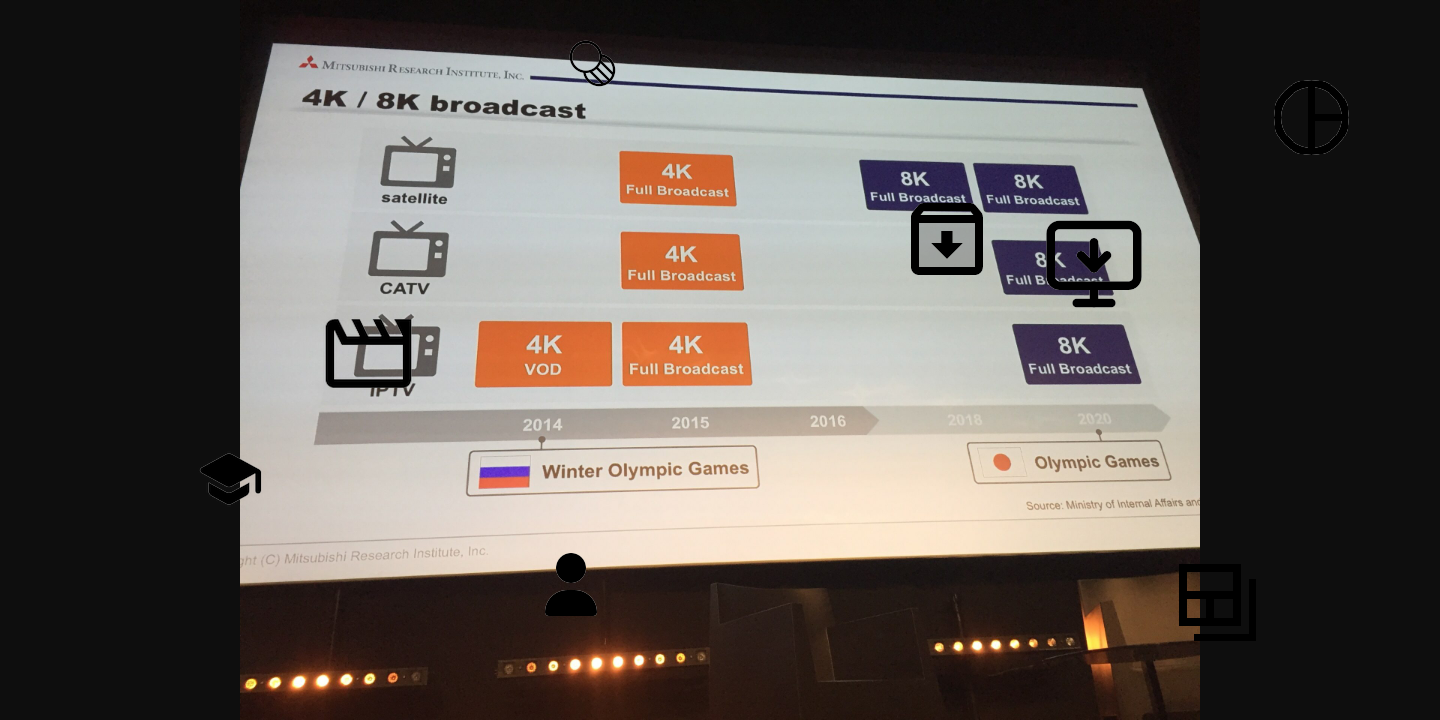 This screenshot has height=720, width=1440. What do you see at coordinates (368, 353) in the screenshot?
I see `access video or movie content` at bounding box center [368, 353].